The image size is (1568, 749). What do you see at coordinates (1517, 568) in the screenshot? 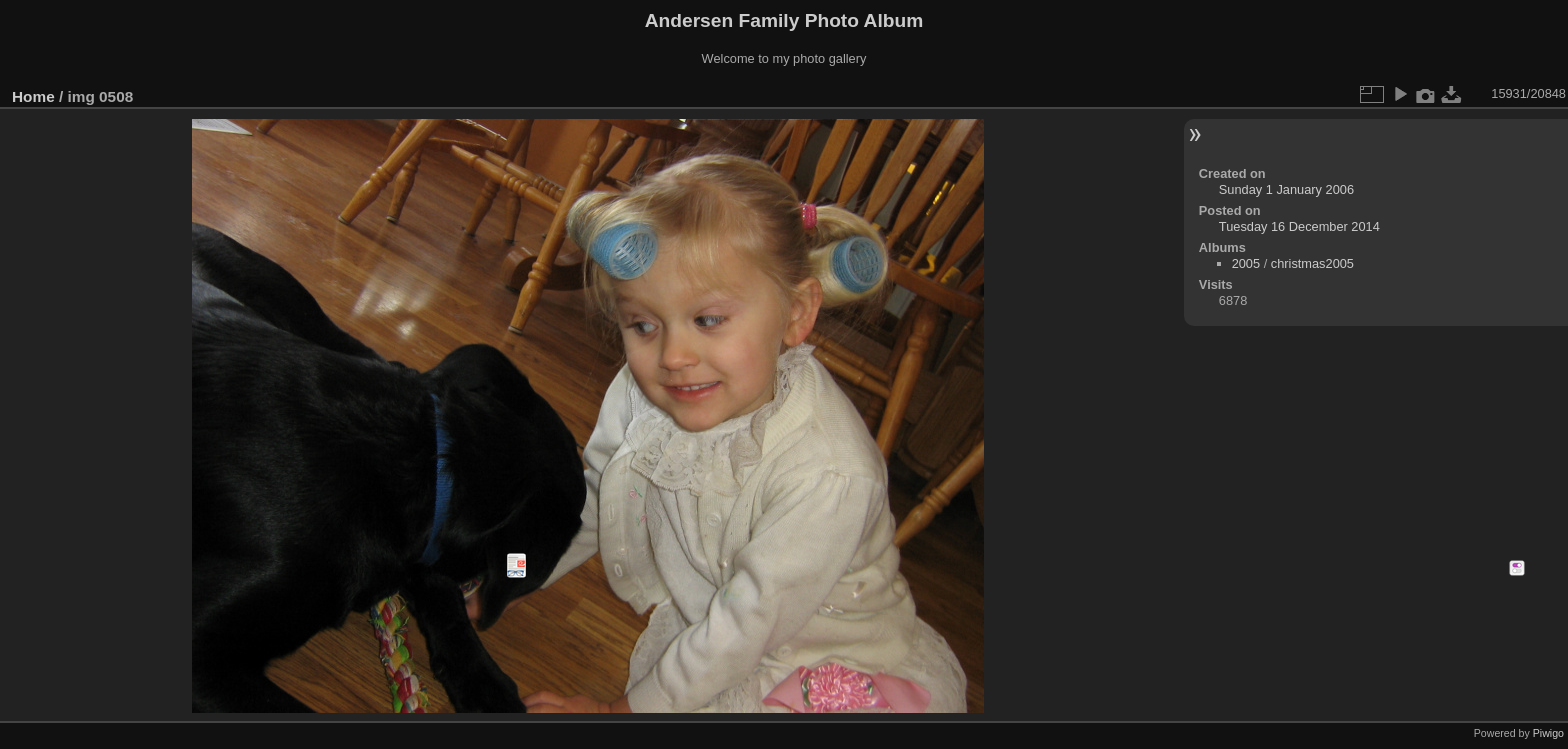
I see `open system settings` at bounding box center [1517, 568].